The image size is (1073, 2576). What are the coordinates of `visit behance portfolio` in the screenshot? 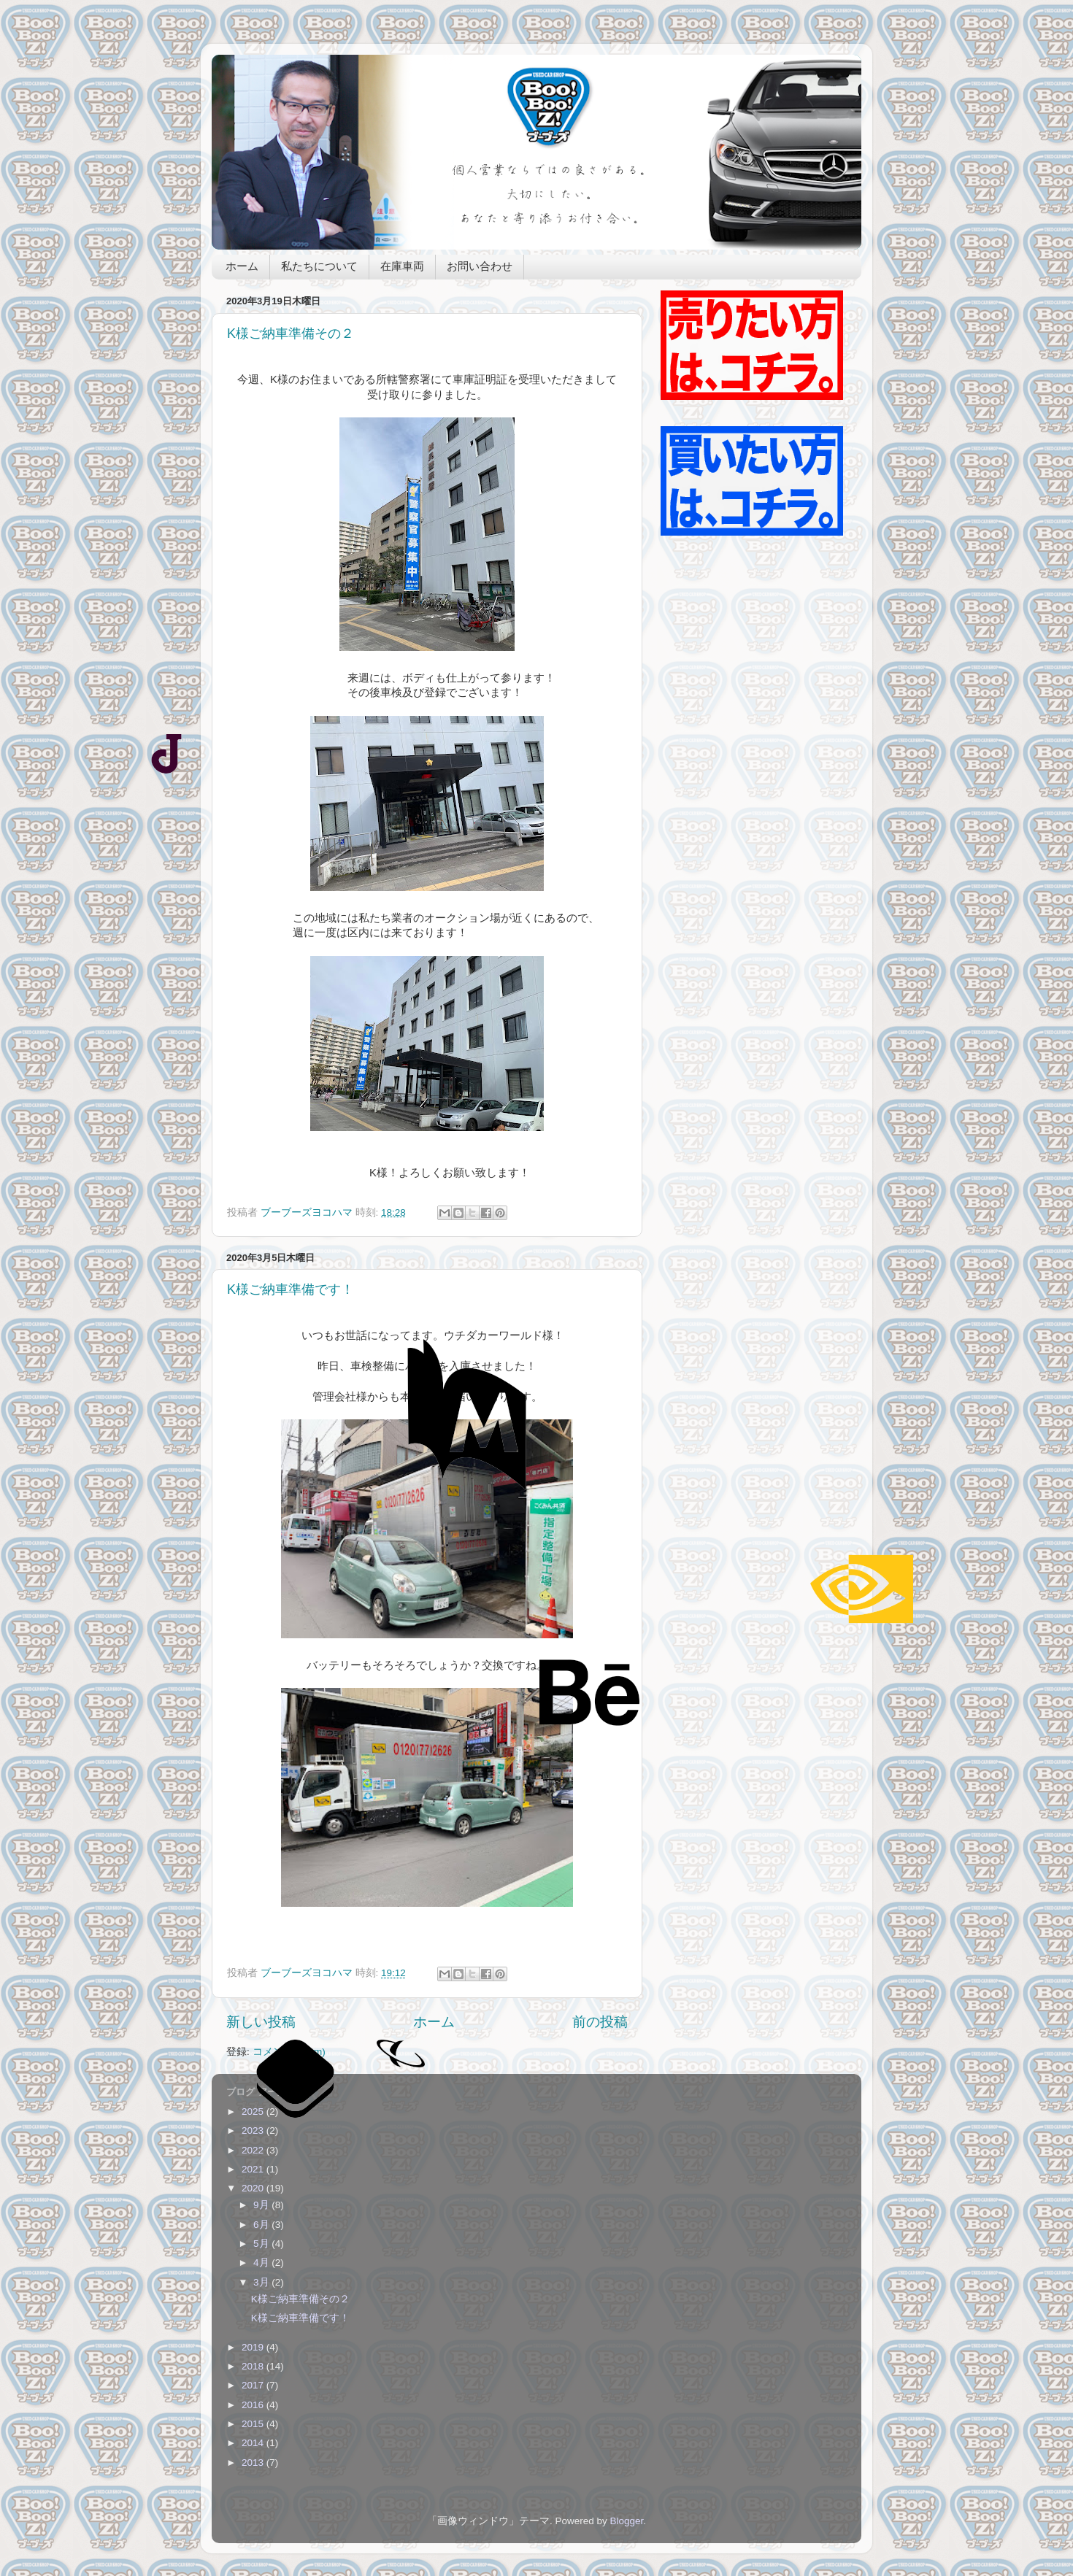 It's located at (589, 1692).